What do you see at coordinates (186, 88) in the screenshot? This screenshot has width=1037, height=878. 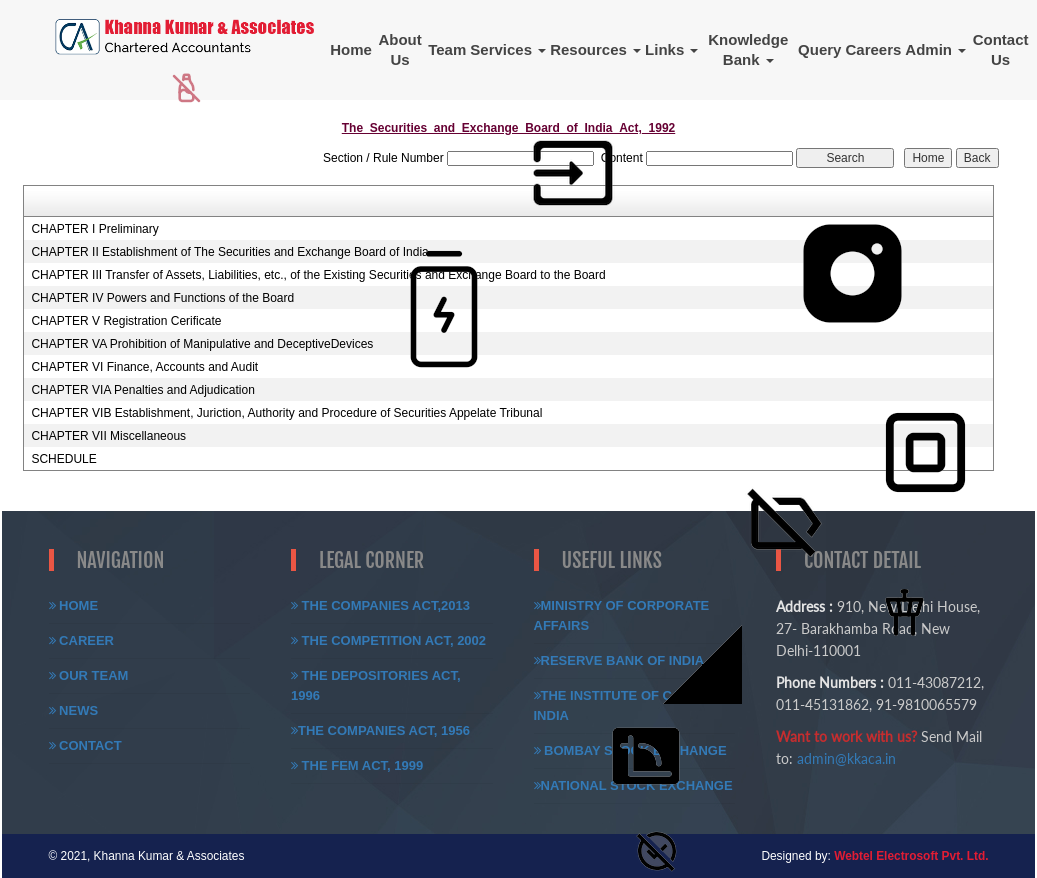 I see `indicates bottles are not permitted` at bounding box center [186, 88].